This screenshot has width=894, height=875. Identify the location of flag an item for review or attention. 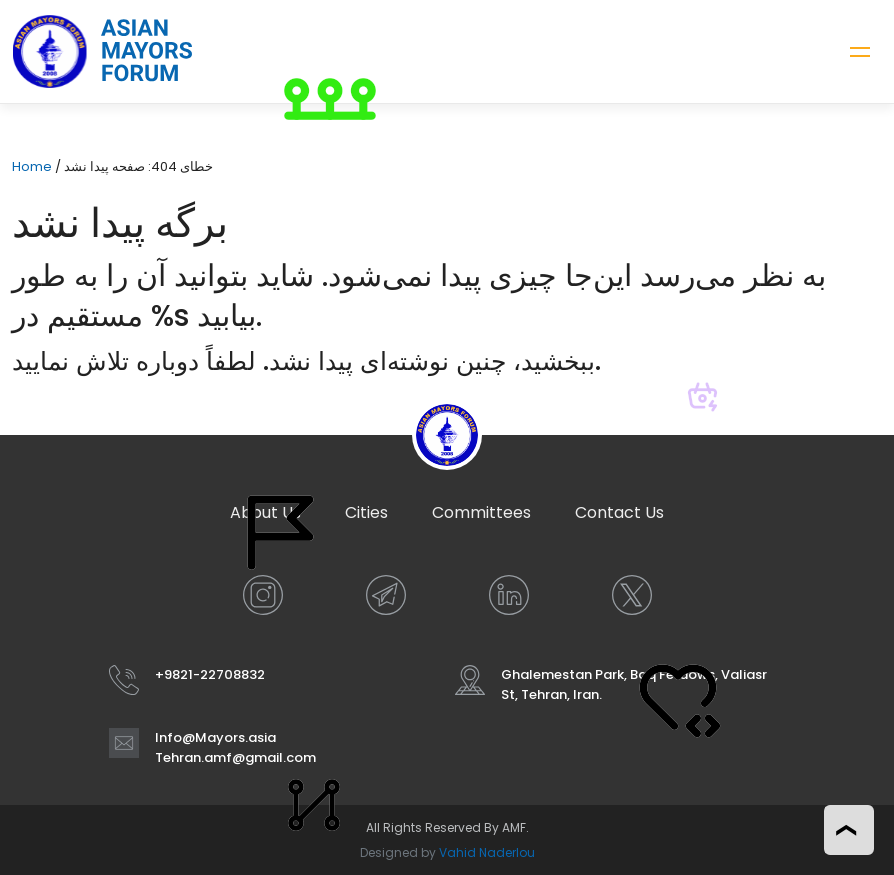
(280, 528).